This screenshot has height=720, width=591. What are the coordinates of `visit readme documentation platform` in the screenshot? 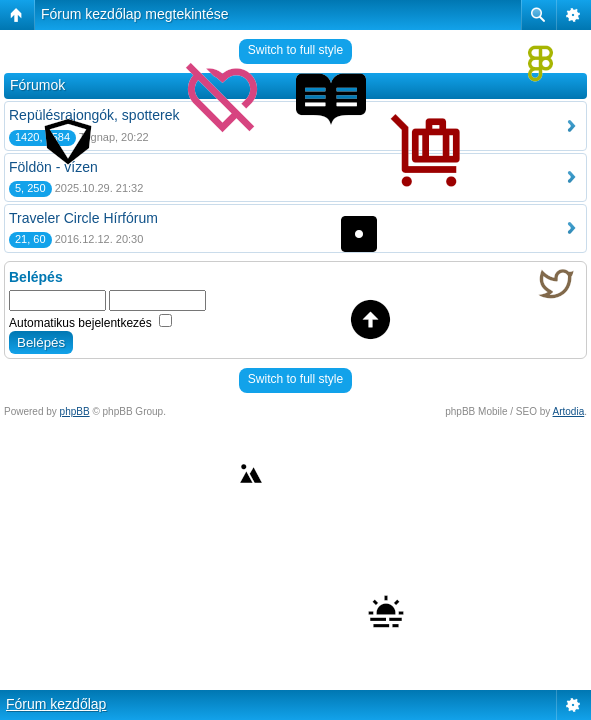 It's located at (331, 99).